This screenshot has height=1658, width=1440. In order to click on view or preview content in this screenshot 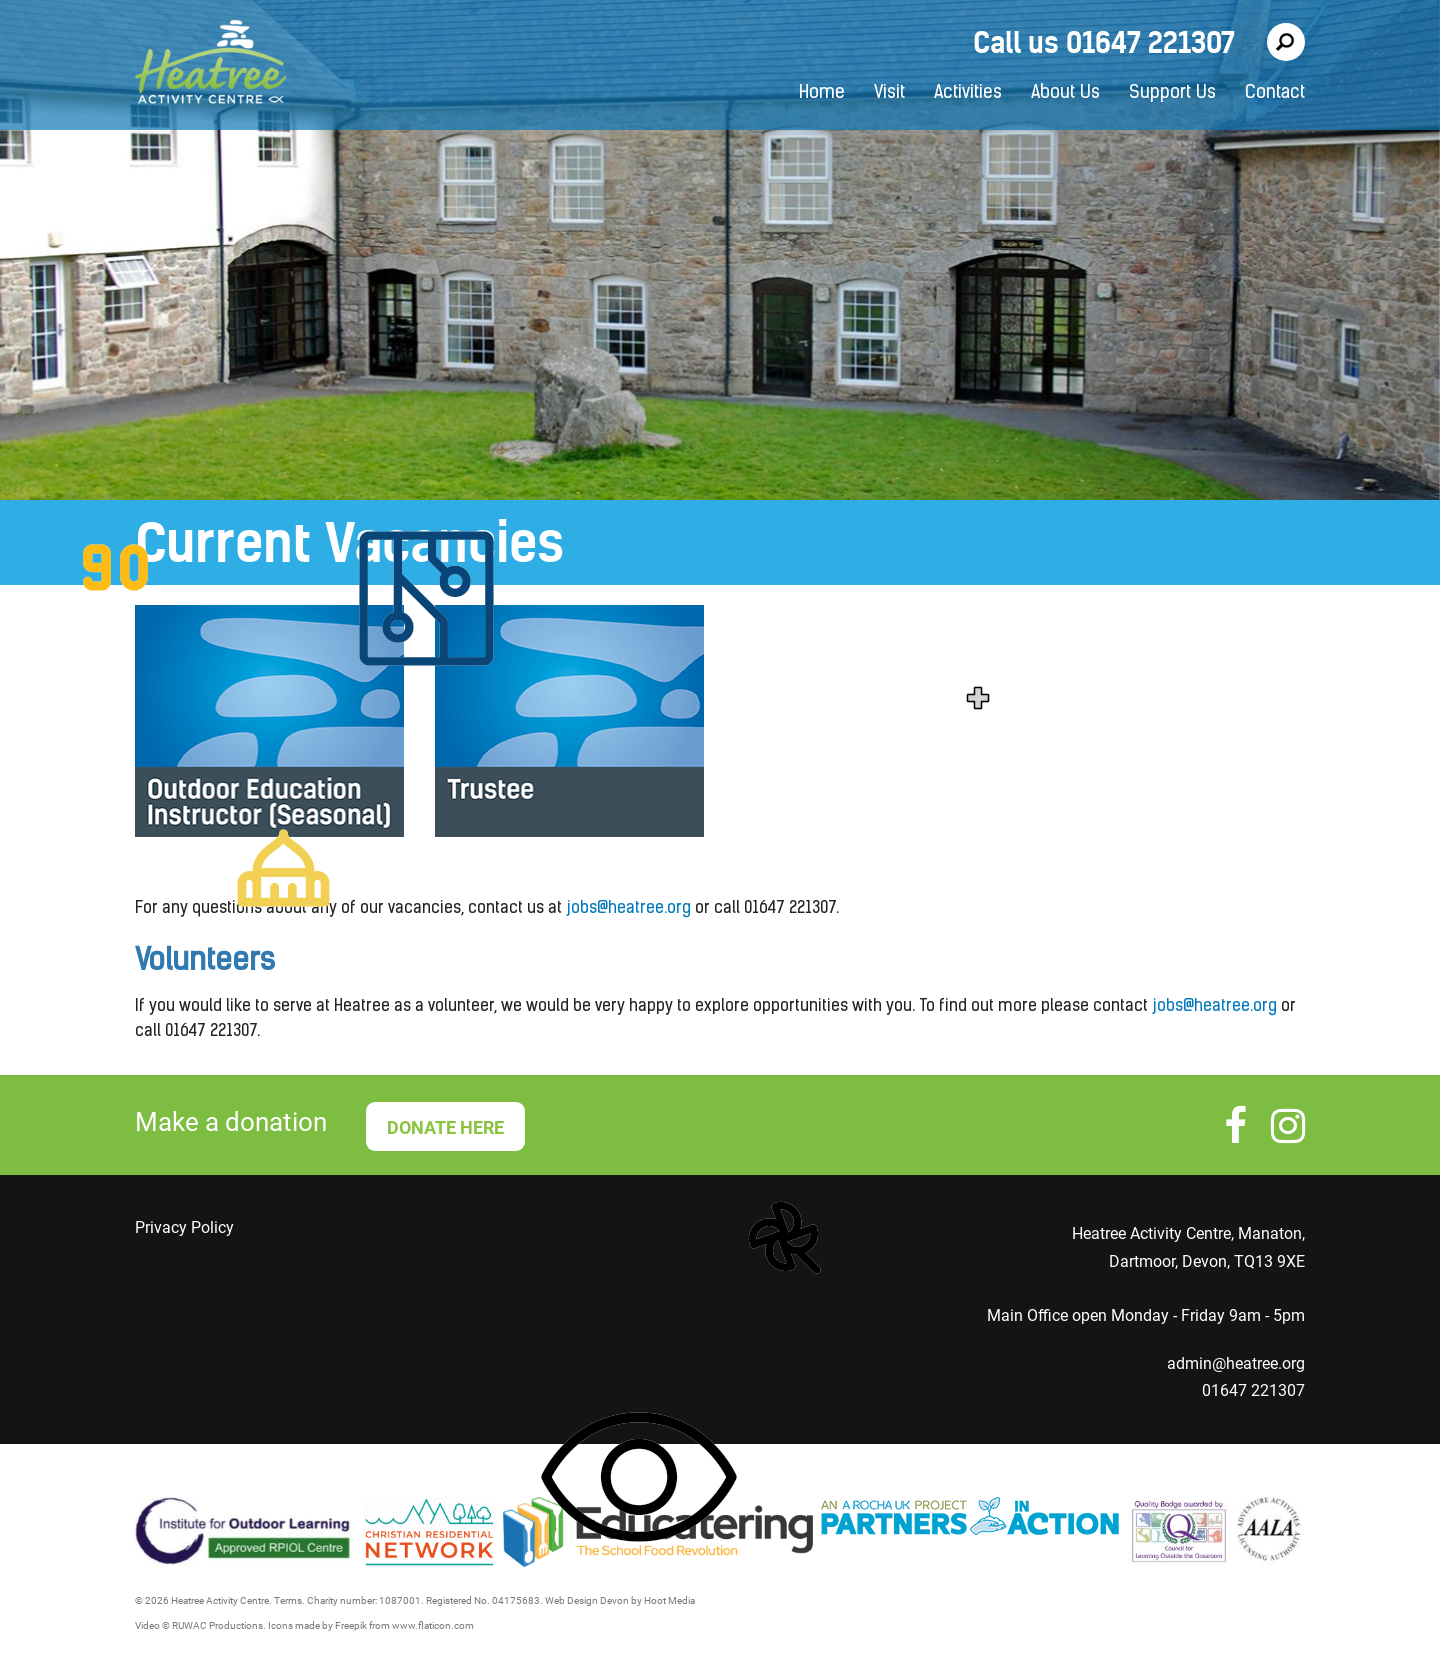, I will do `click(639, 1477)`.